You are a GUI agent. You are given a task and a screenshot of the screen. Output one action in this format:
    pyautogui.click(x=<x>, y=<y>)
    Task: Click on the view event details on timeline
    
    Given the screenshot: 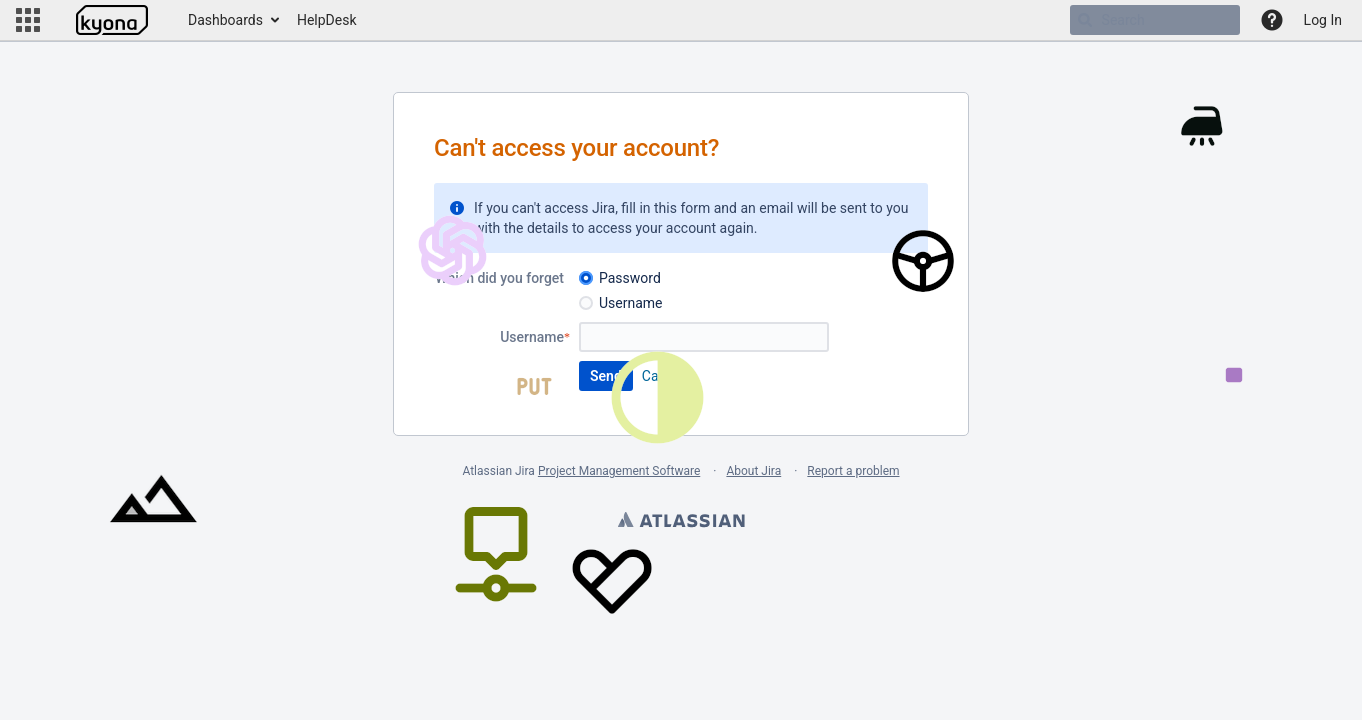 What is the action you would take?
    pyautogui.click(x=496, y=552)
    